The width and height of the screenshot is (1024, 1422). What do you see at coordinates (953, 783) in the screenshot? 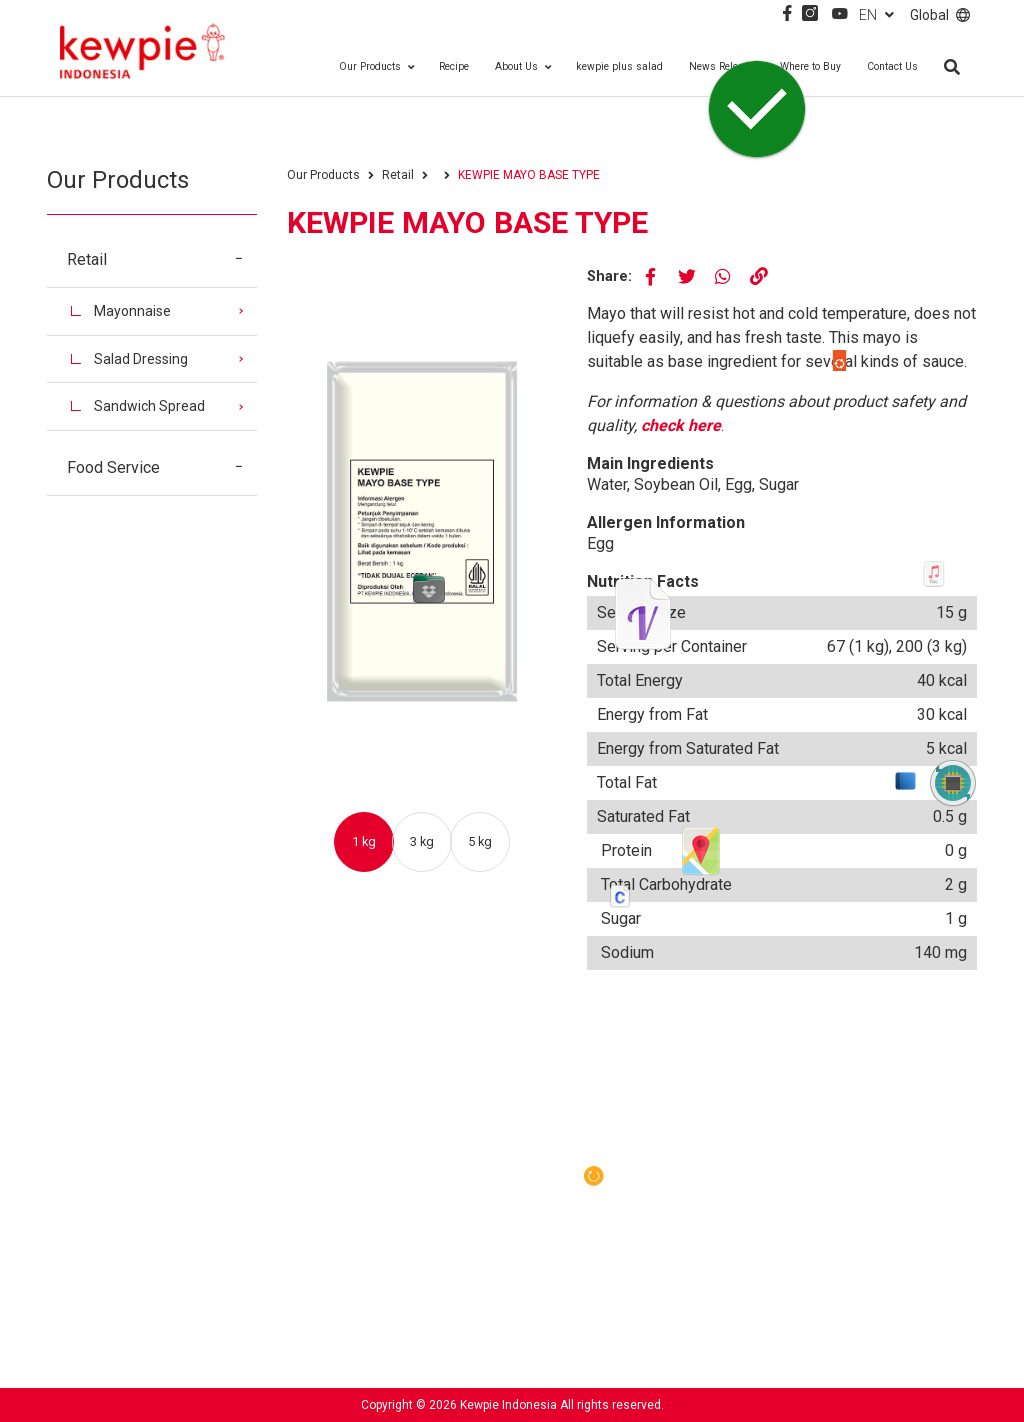
I see `access firmware or system component settings` at bounding box center [953, 783].